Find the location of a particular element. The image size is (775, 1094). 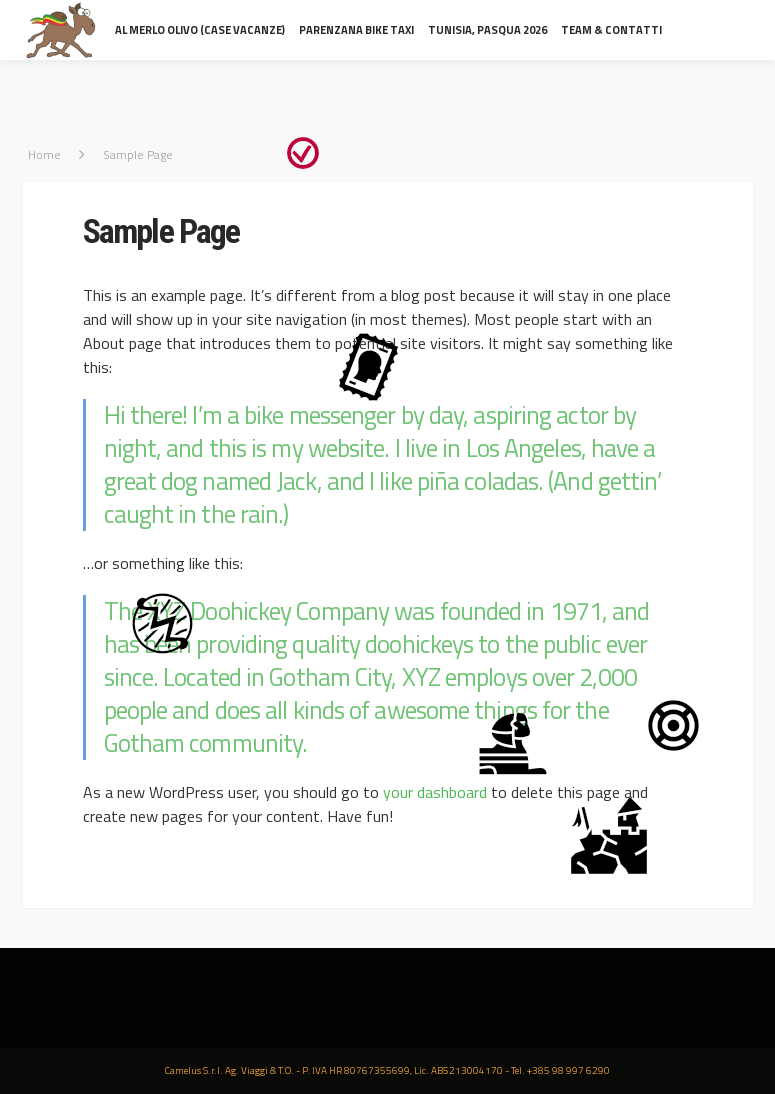

target or focus indicator is located at coordinates (673, 725).